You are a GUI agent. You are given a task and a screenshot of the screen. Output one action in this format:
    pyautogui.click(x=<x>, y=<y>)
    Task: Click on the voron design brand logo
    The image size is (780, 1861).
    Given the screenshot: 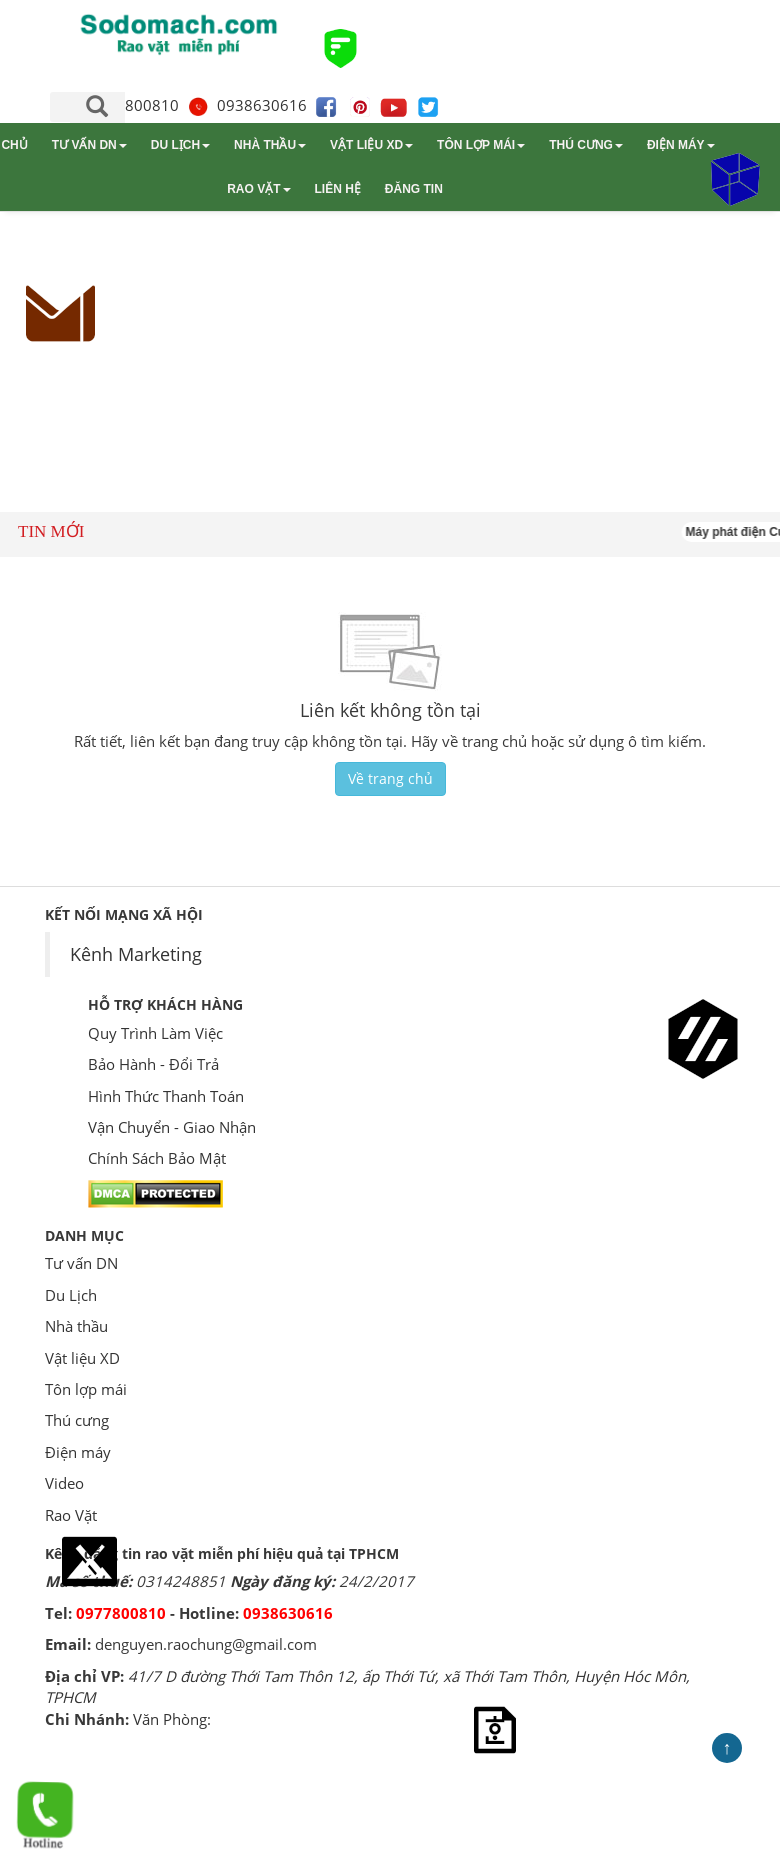 What is the action you would take?
    pyautogui.click(x=703, y=1039)
    